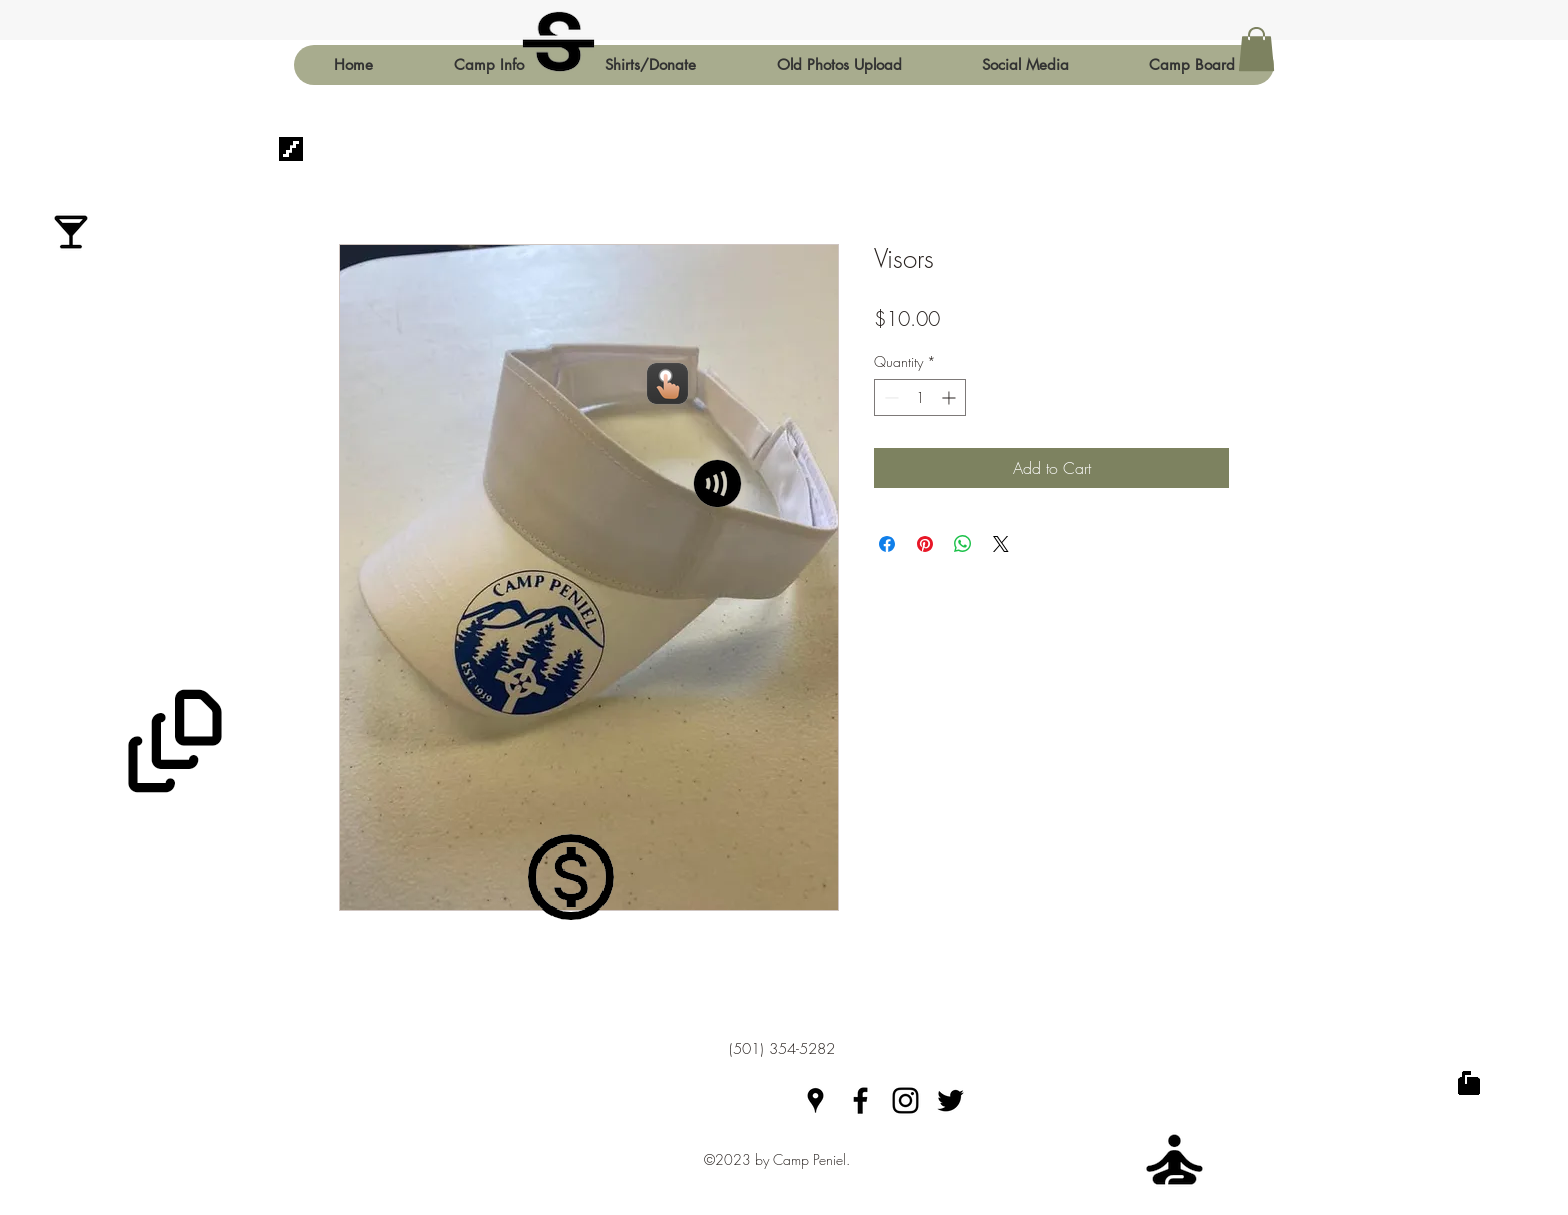 This screenshot has height=1215, width=1568. I want to click on indicates stairs or stairway access, so click(291, 149).